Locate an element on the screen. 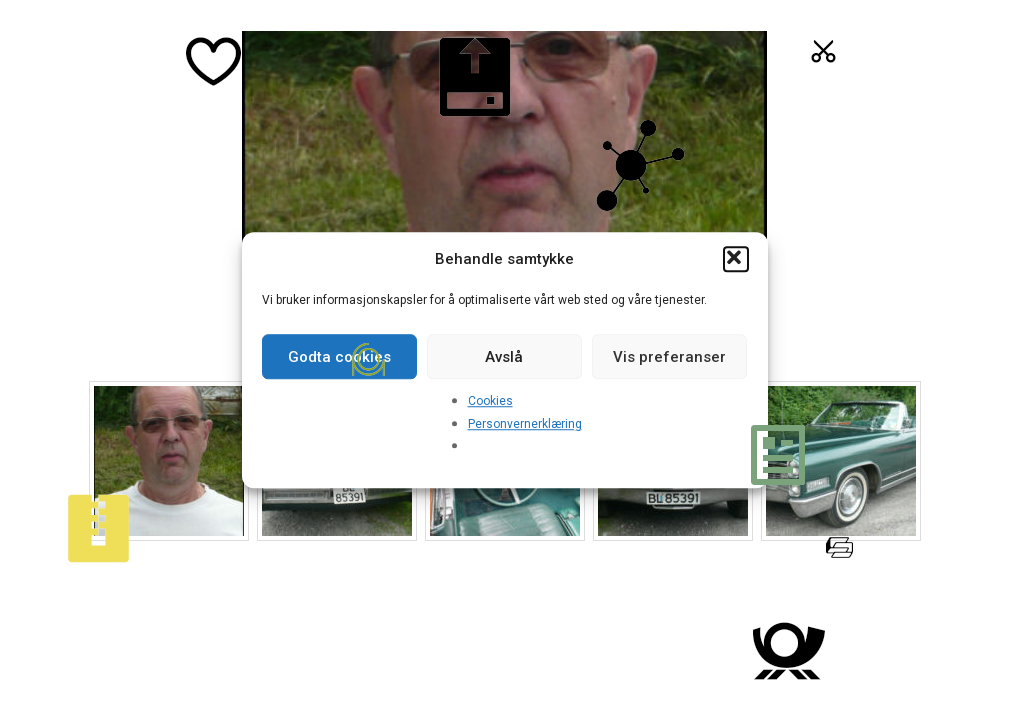  open icinga monitoring dashboard is located at coordinates (640, 165).